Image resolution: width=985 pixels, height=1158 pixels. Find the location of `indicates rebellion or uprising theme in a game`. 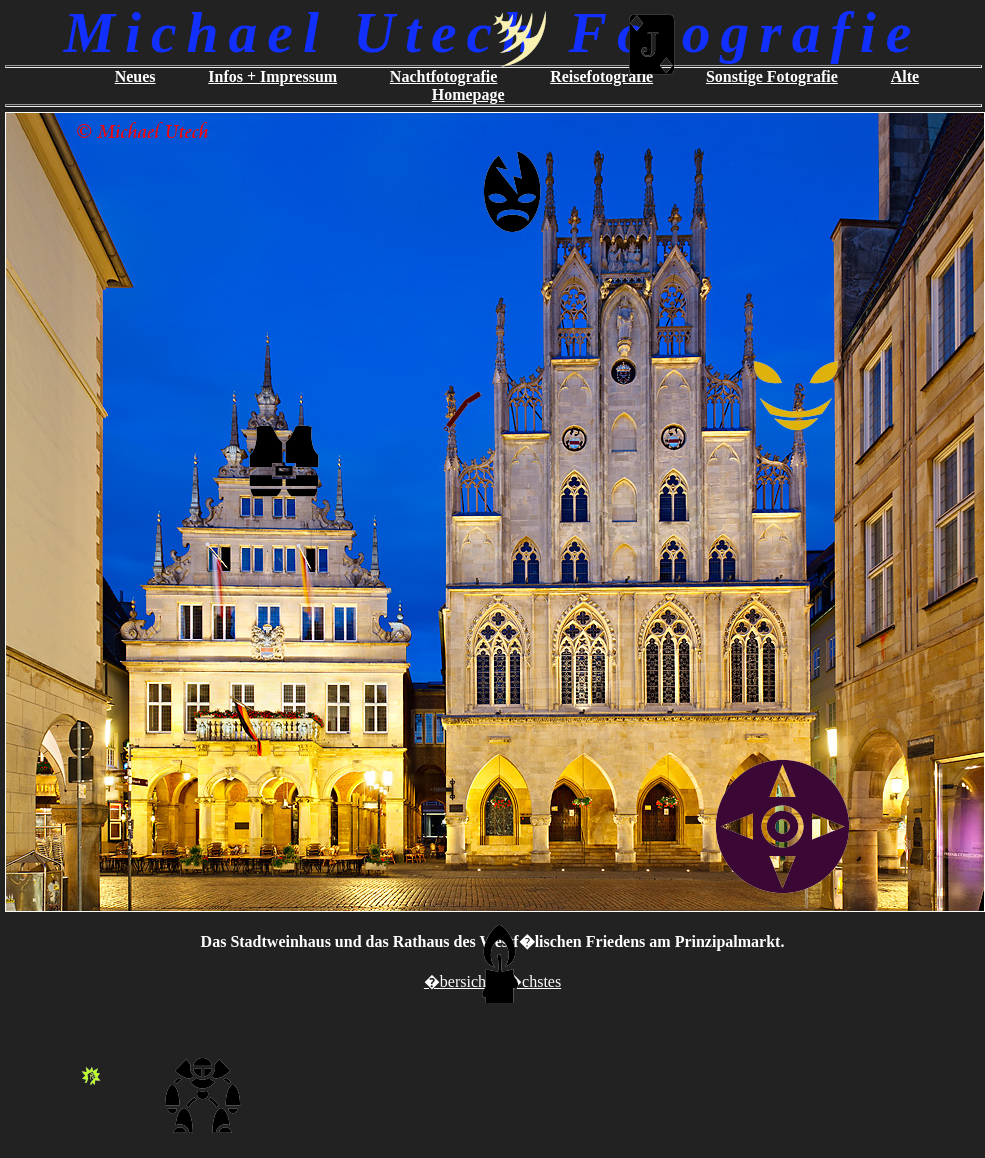

indicates rebellion or uprising theme in a game is located at coordinates (91, 1076).